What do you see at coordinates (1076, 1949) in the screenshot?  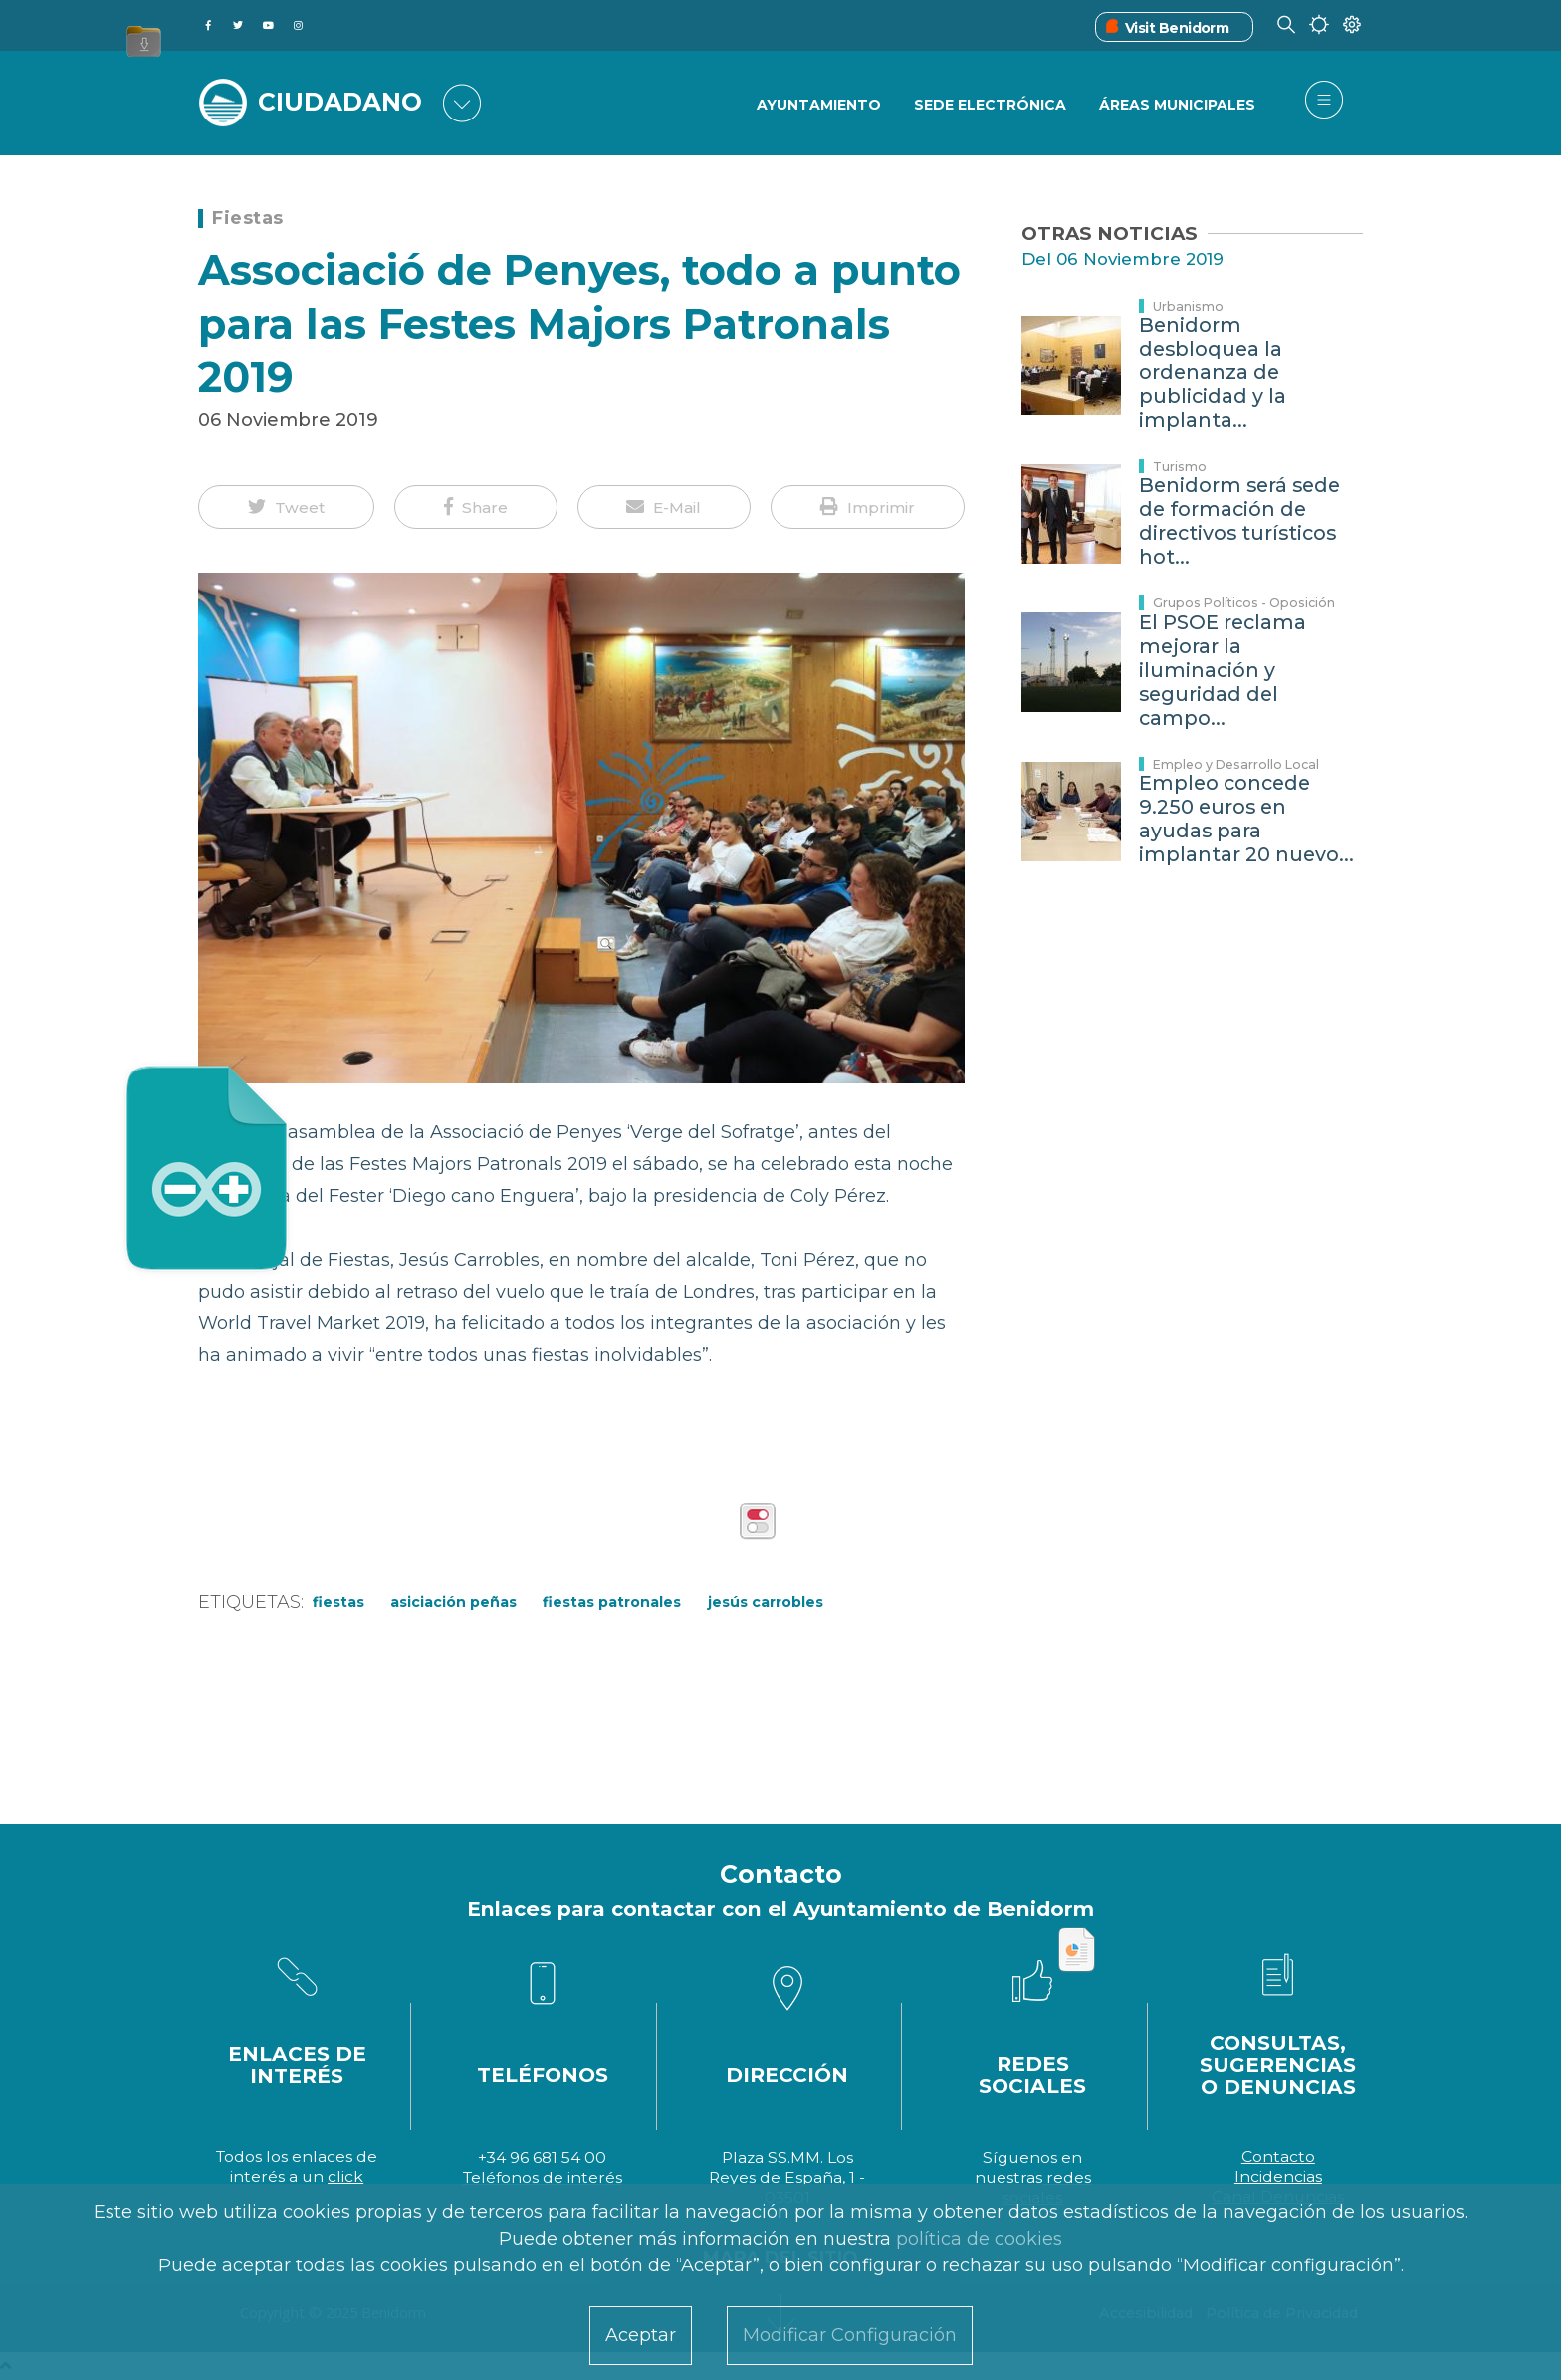 I see `open a presentation file` at bounding box center [1076, 1949].